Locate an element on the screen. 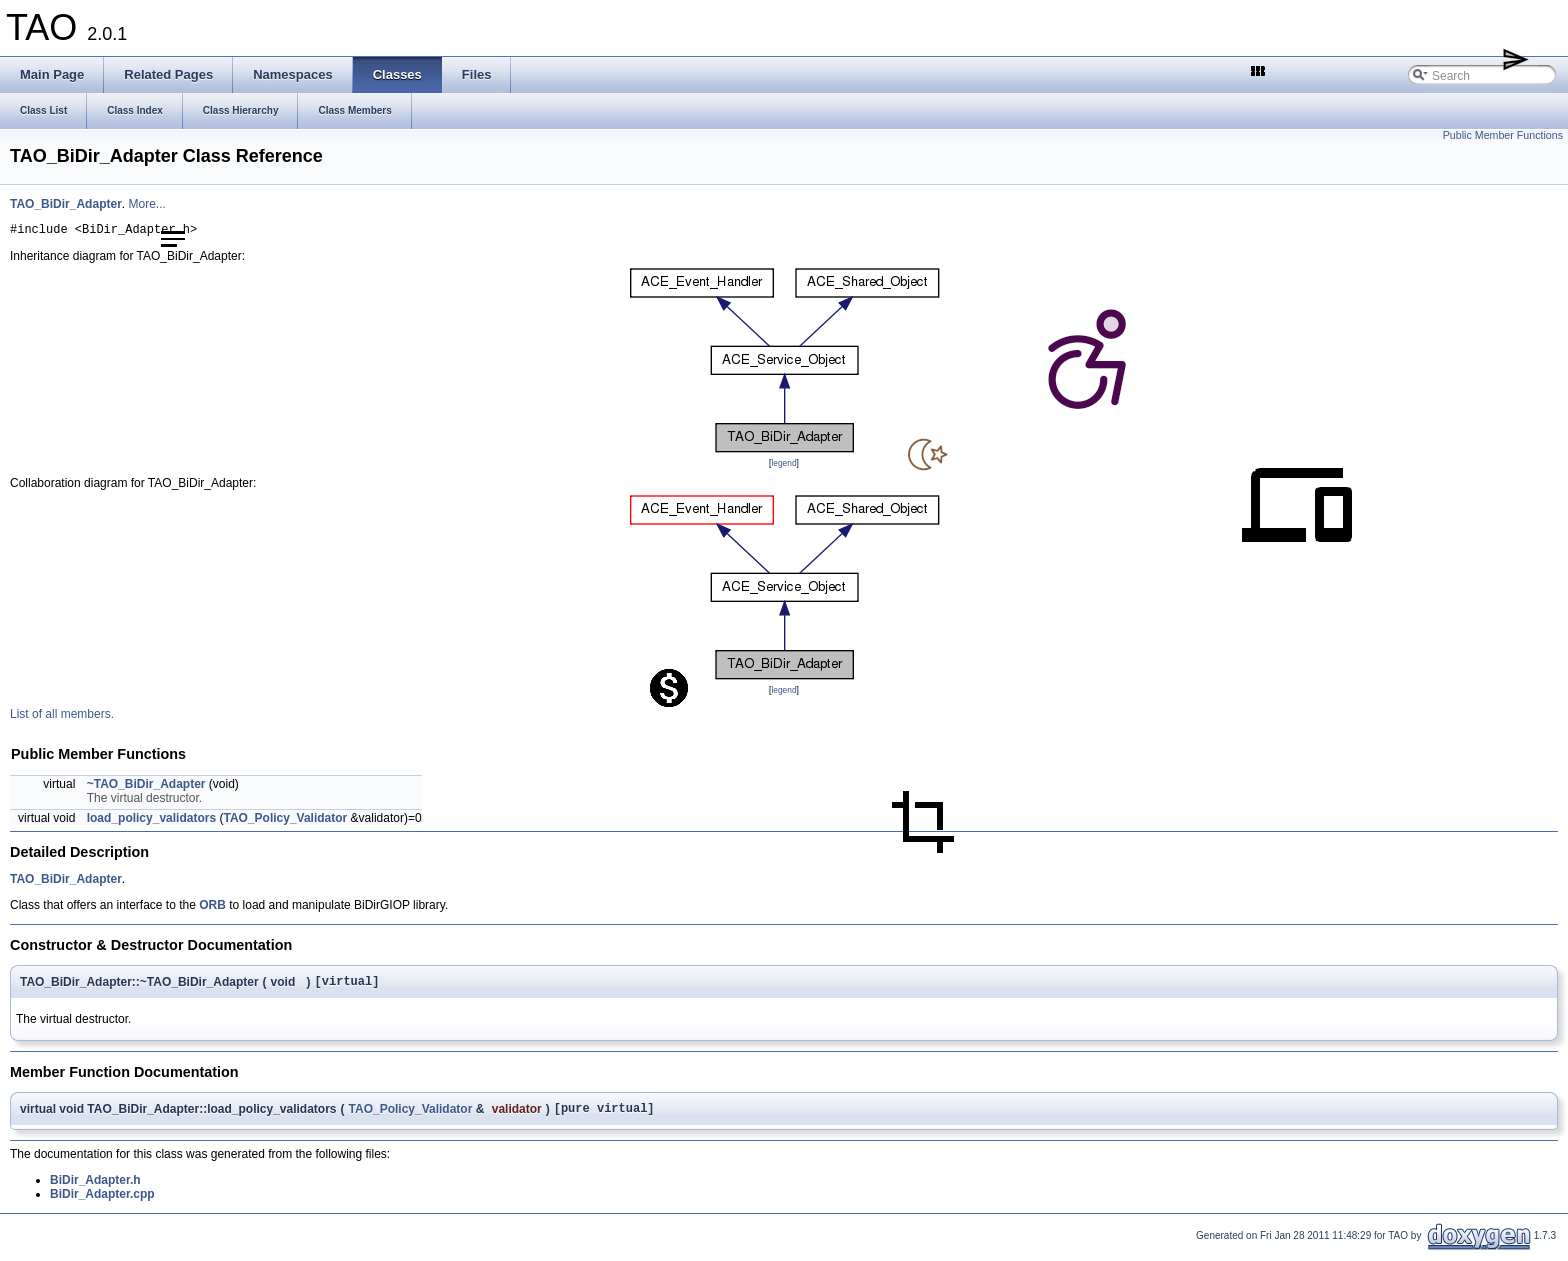  switch to grid view is located at coordinates (1257, 71).